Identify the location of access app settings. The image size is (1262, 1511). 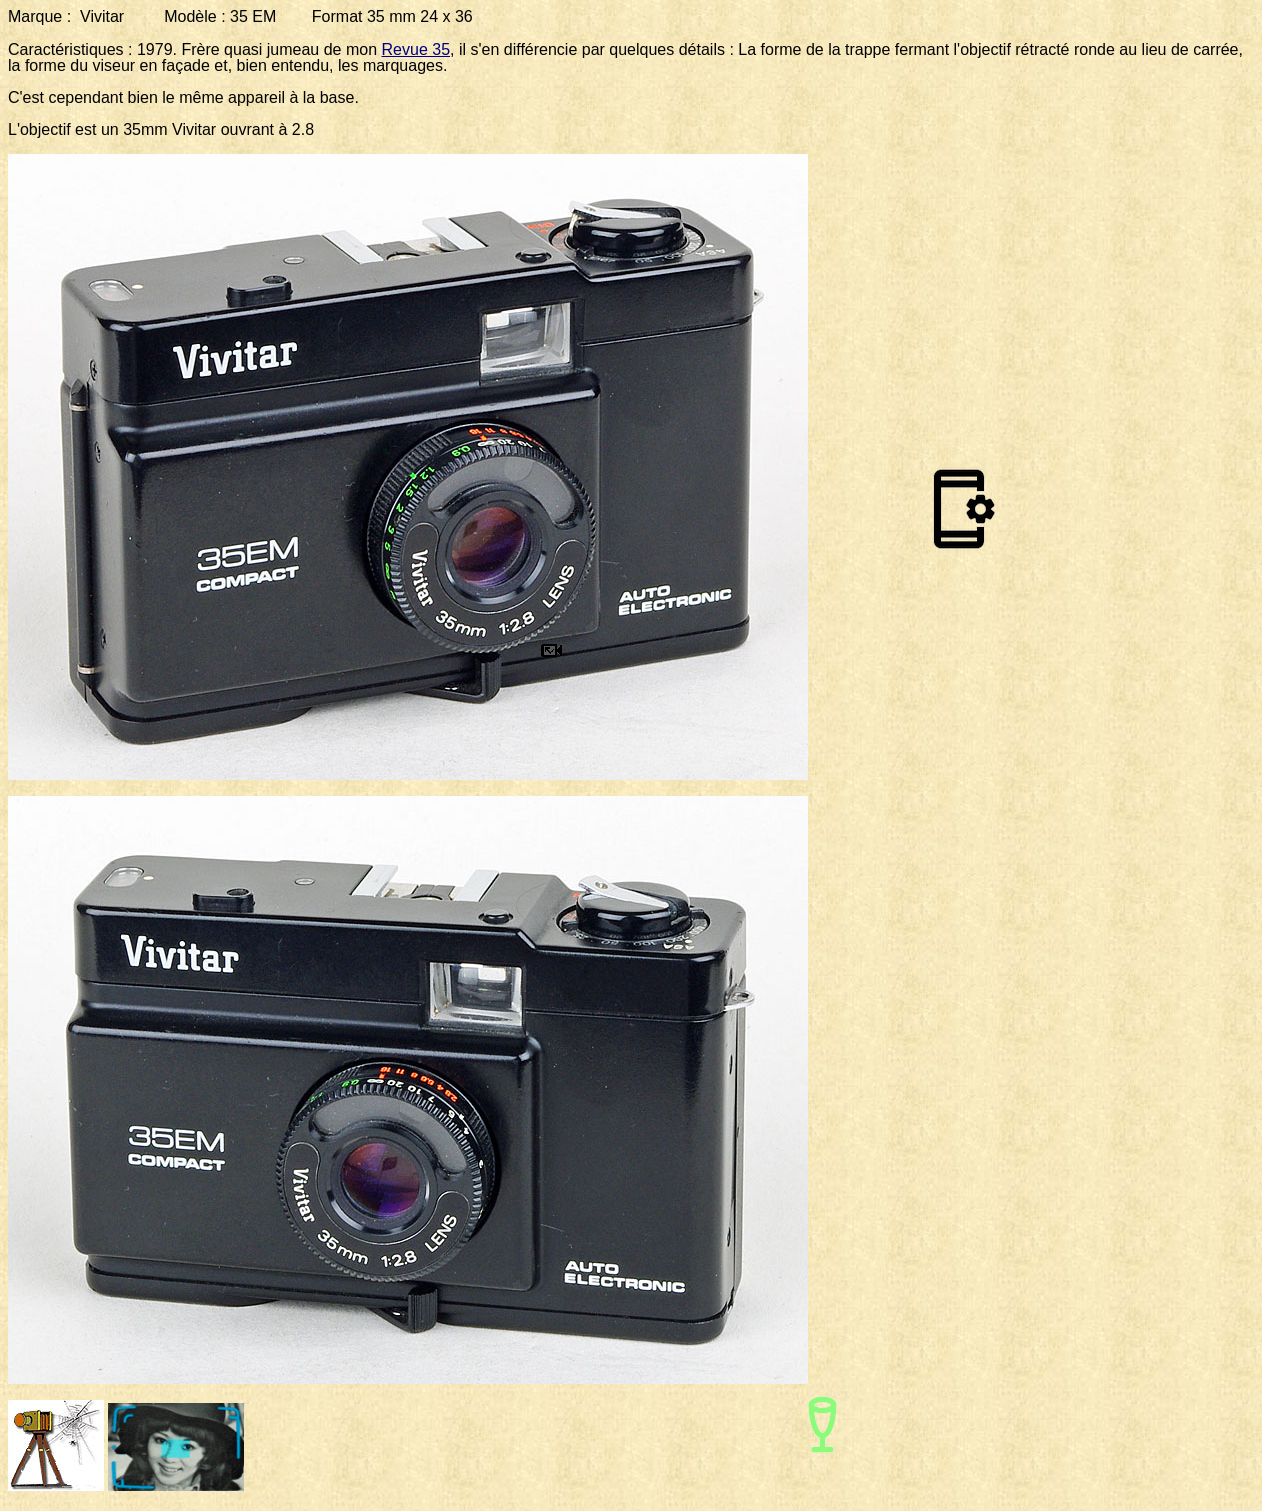
(959, 509).